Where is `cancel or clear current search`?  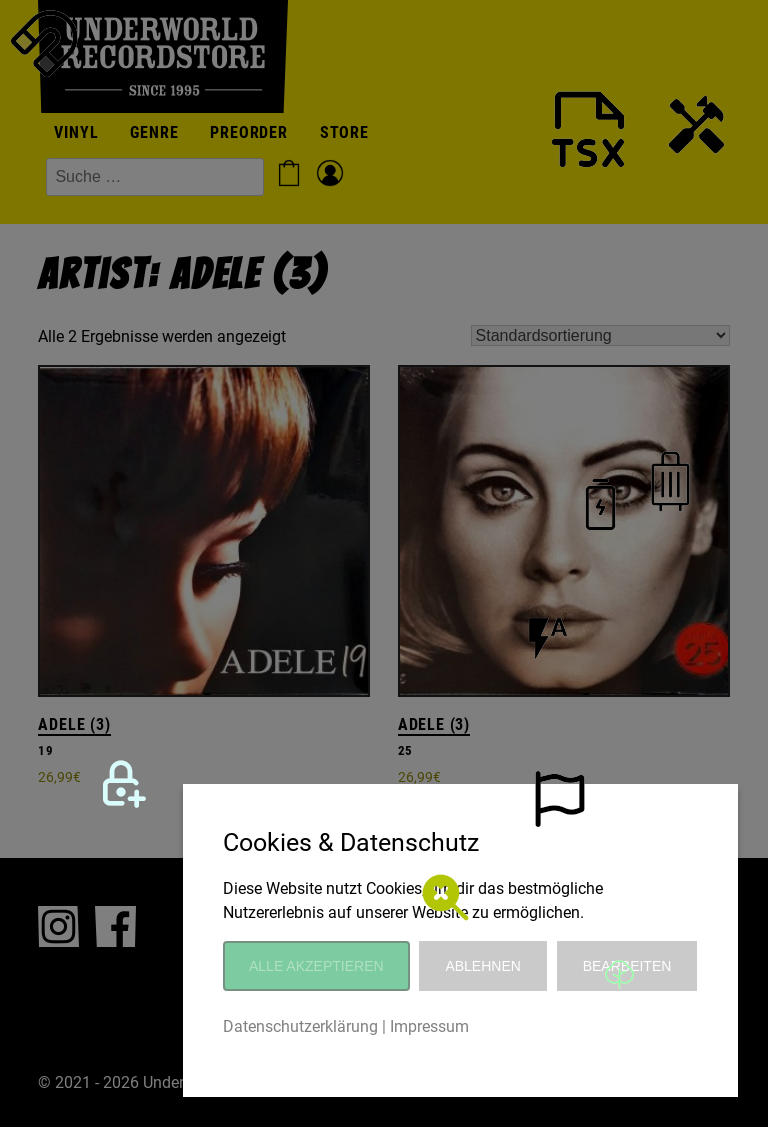 cancel or clear current search is located at coordinates (445, 897).